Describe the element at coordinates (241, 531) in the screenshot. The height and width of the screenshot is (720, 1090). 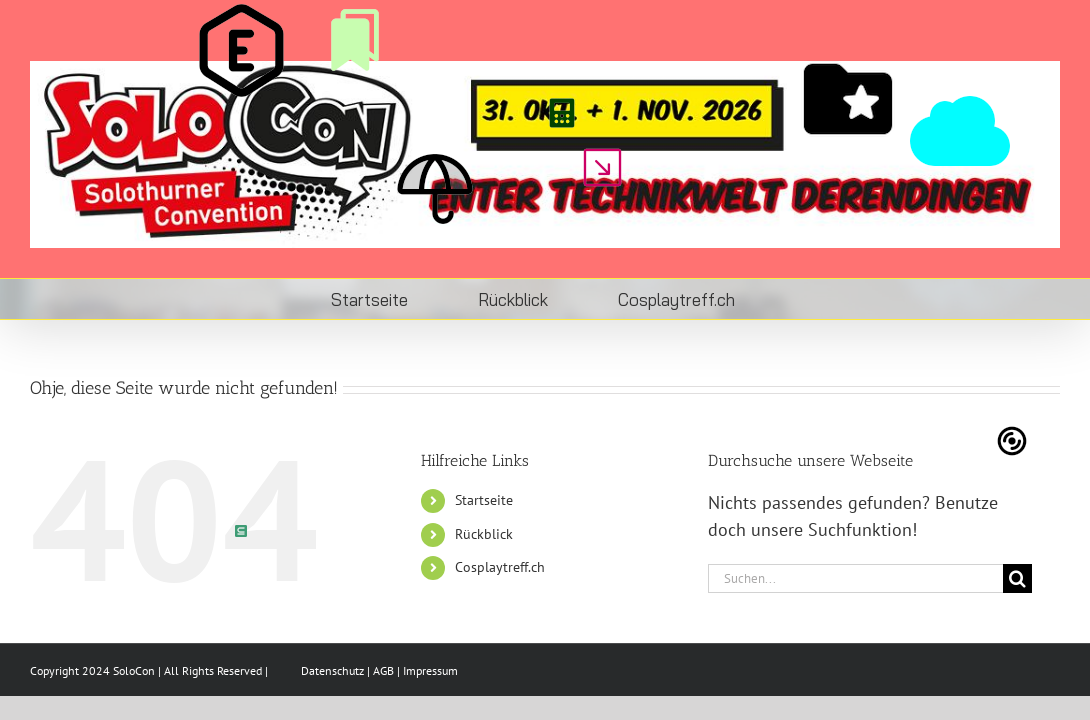
I see `indicates a subset relationship in mathematical or data contexts` at that location.